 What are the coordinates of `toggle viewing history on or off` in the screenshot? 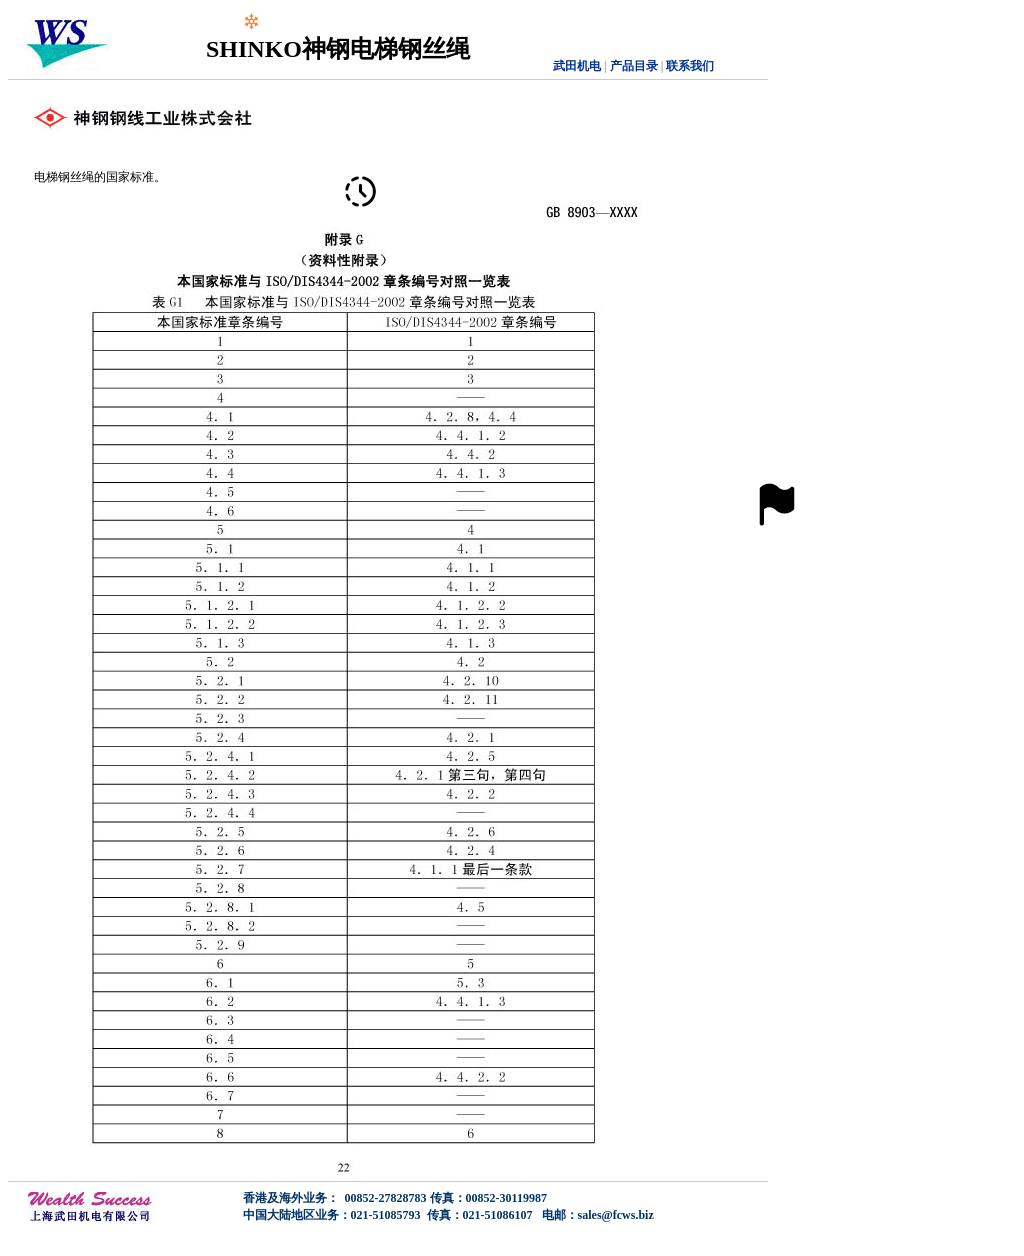 It's located at (360, 191).